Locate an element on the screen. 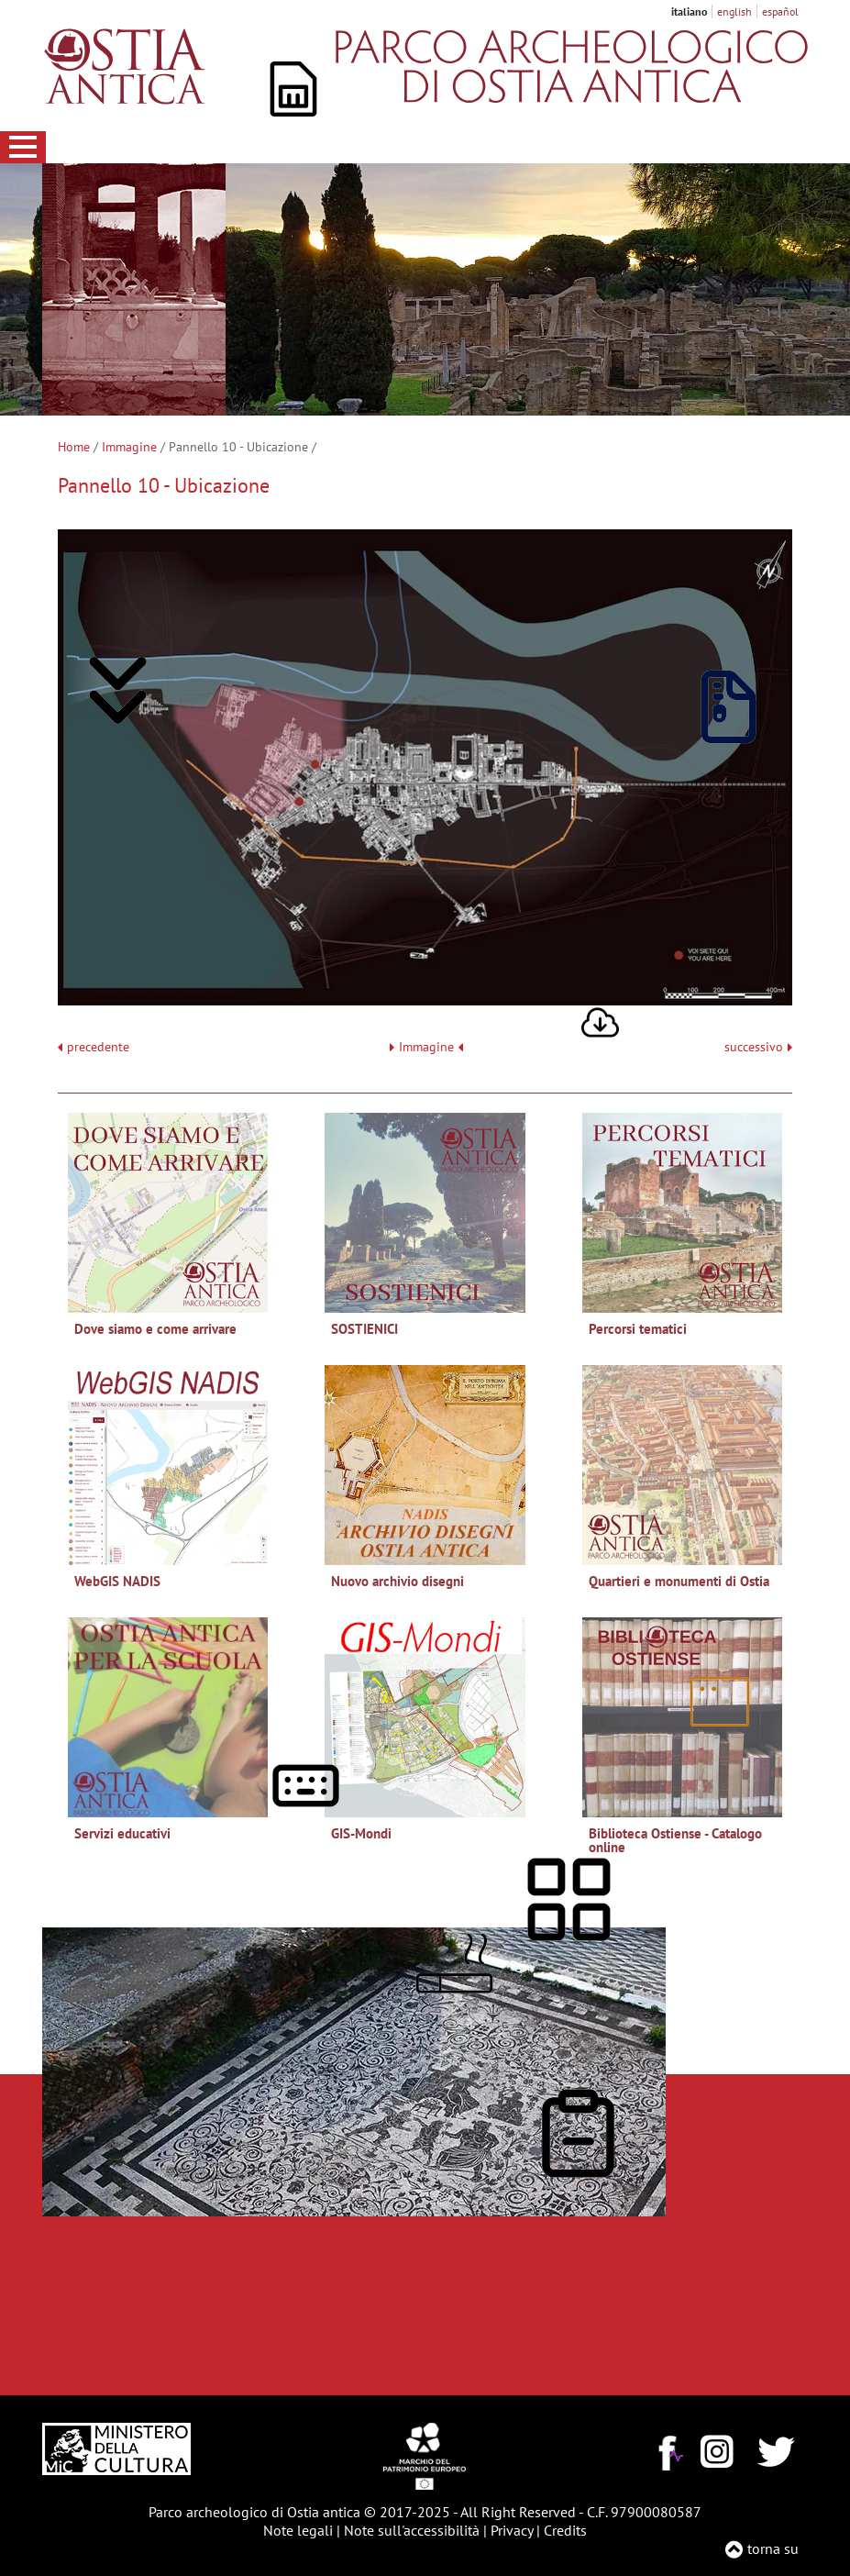 The width and height of the screenshot is (850, 2576). view compressed or archived files is located at coordinates (728, 706).